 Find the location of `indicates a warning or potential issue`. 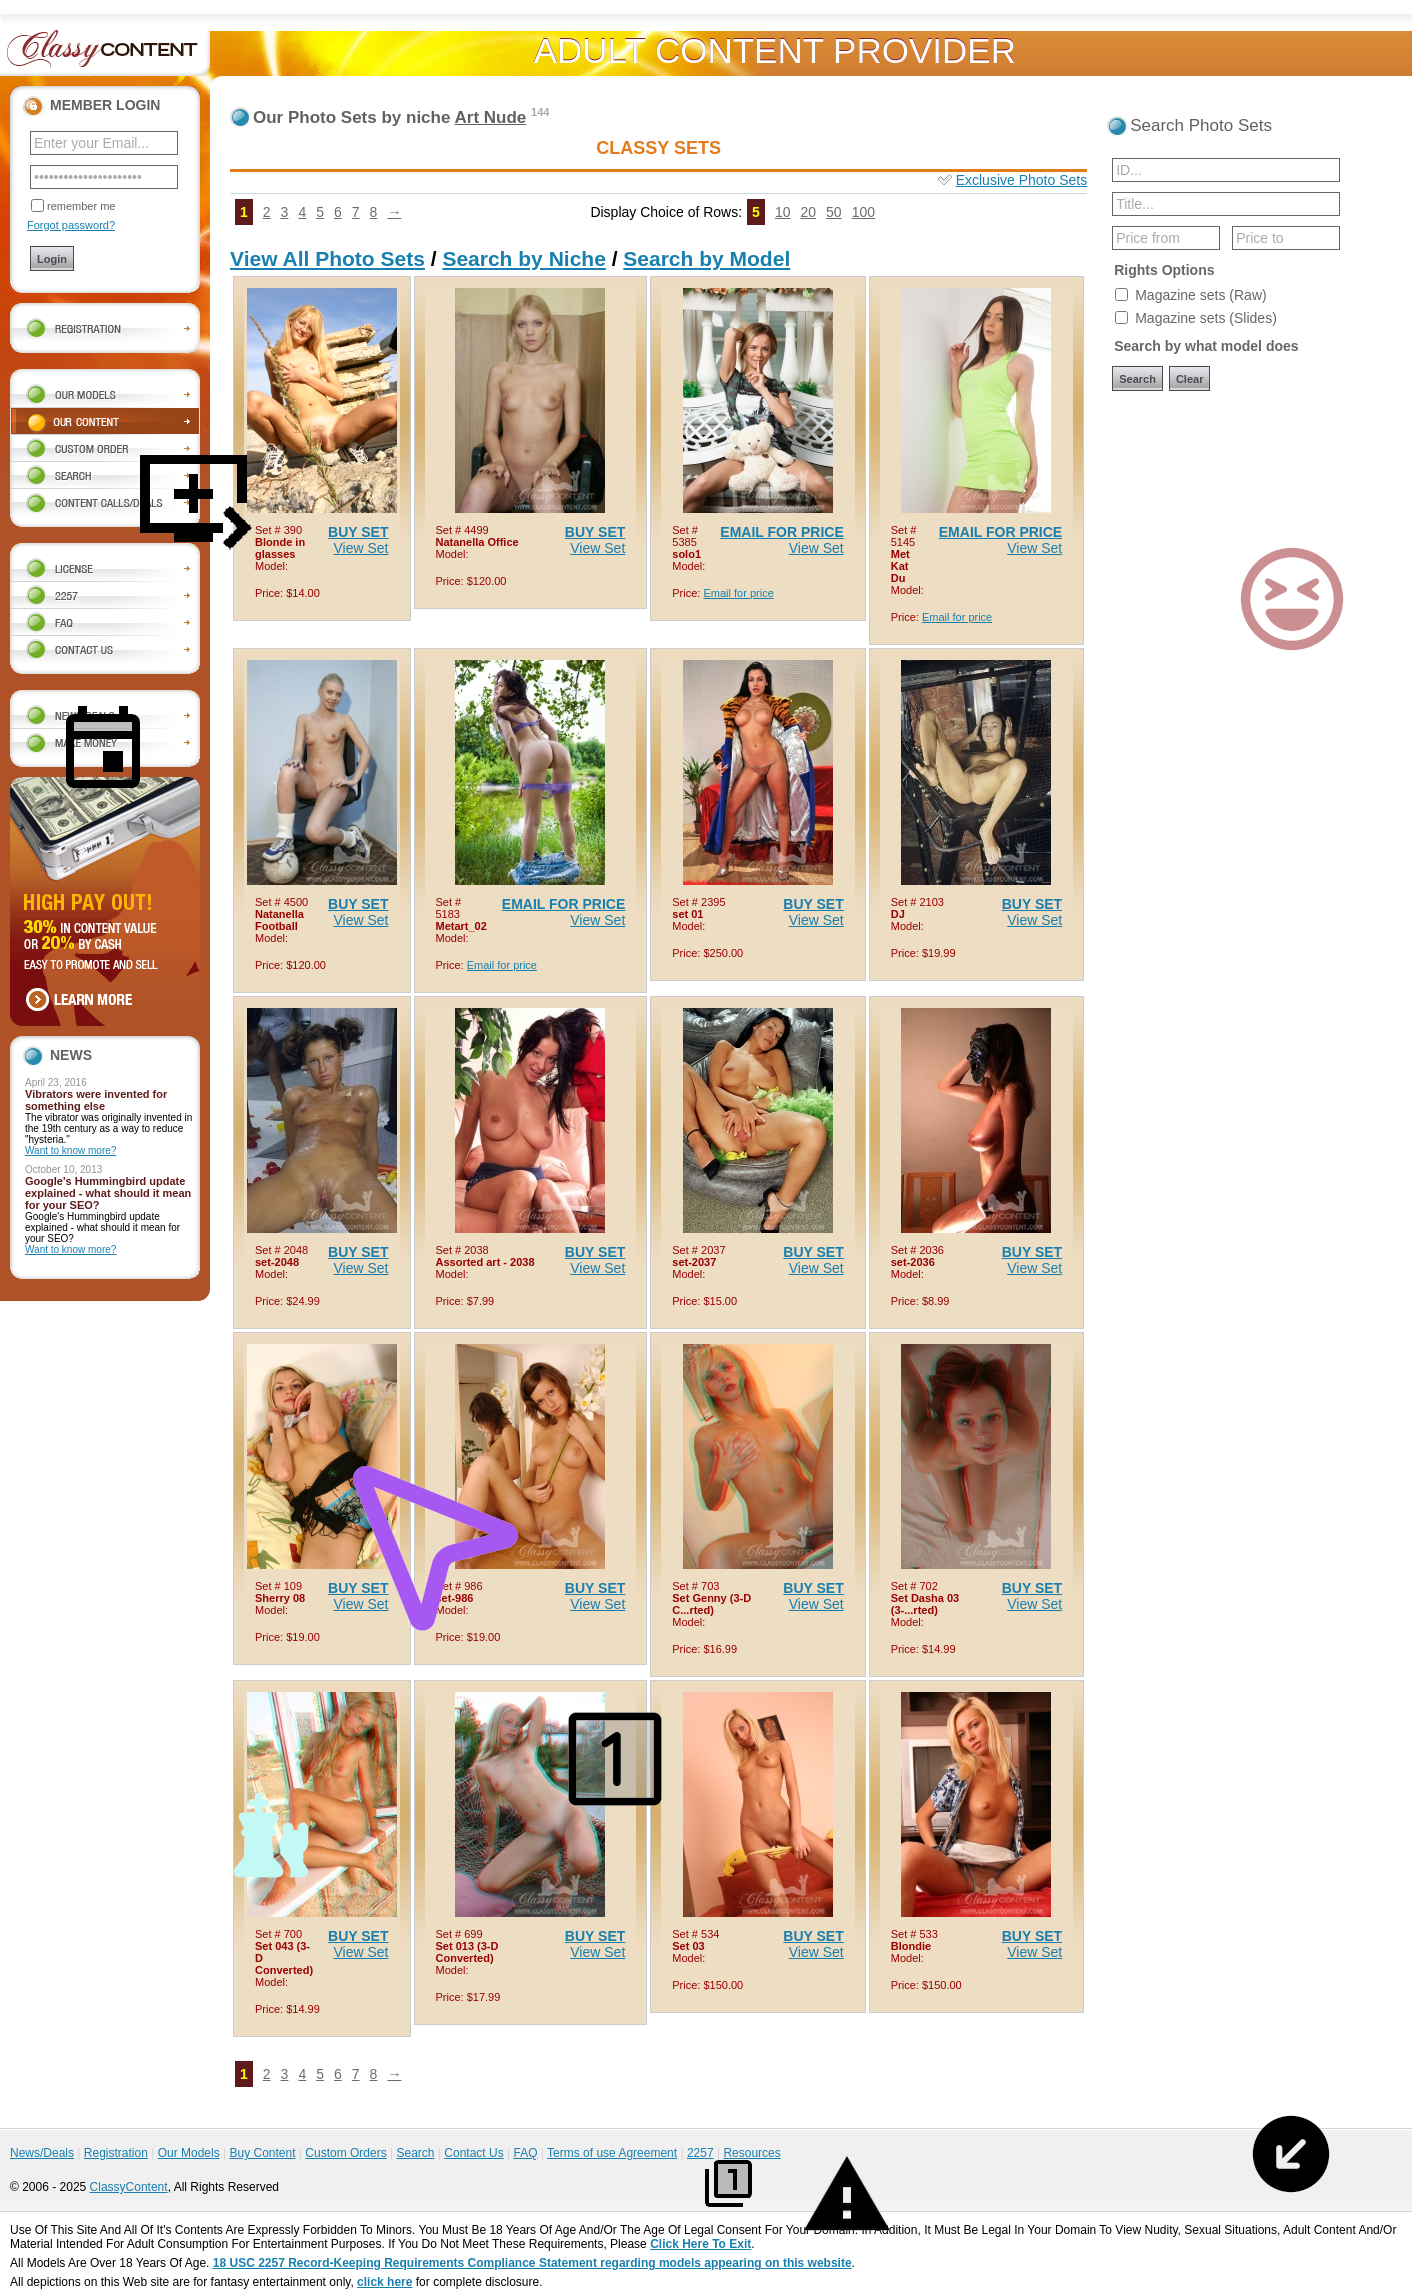

indicates a warning or potential issue is located at coordinates (847, 2195).